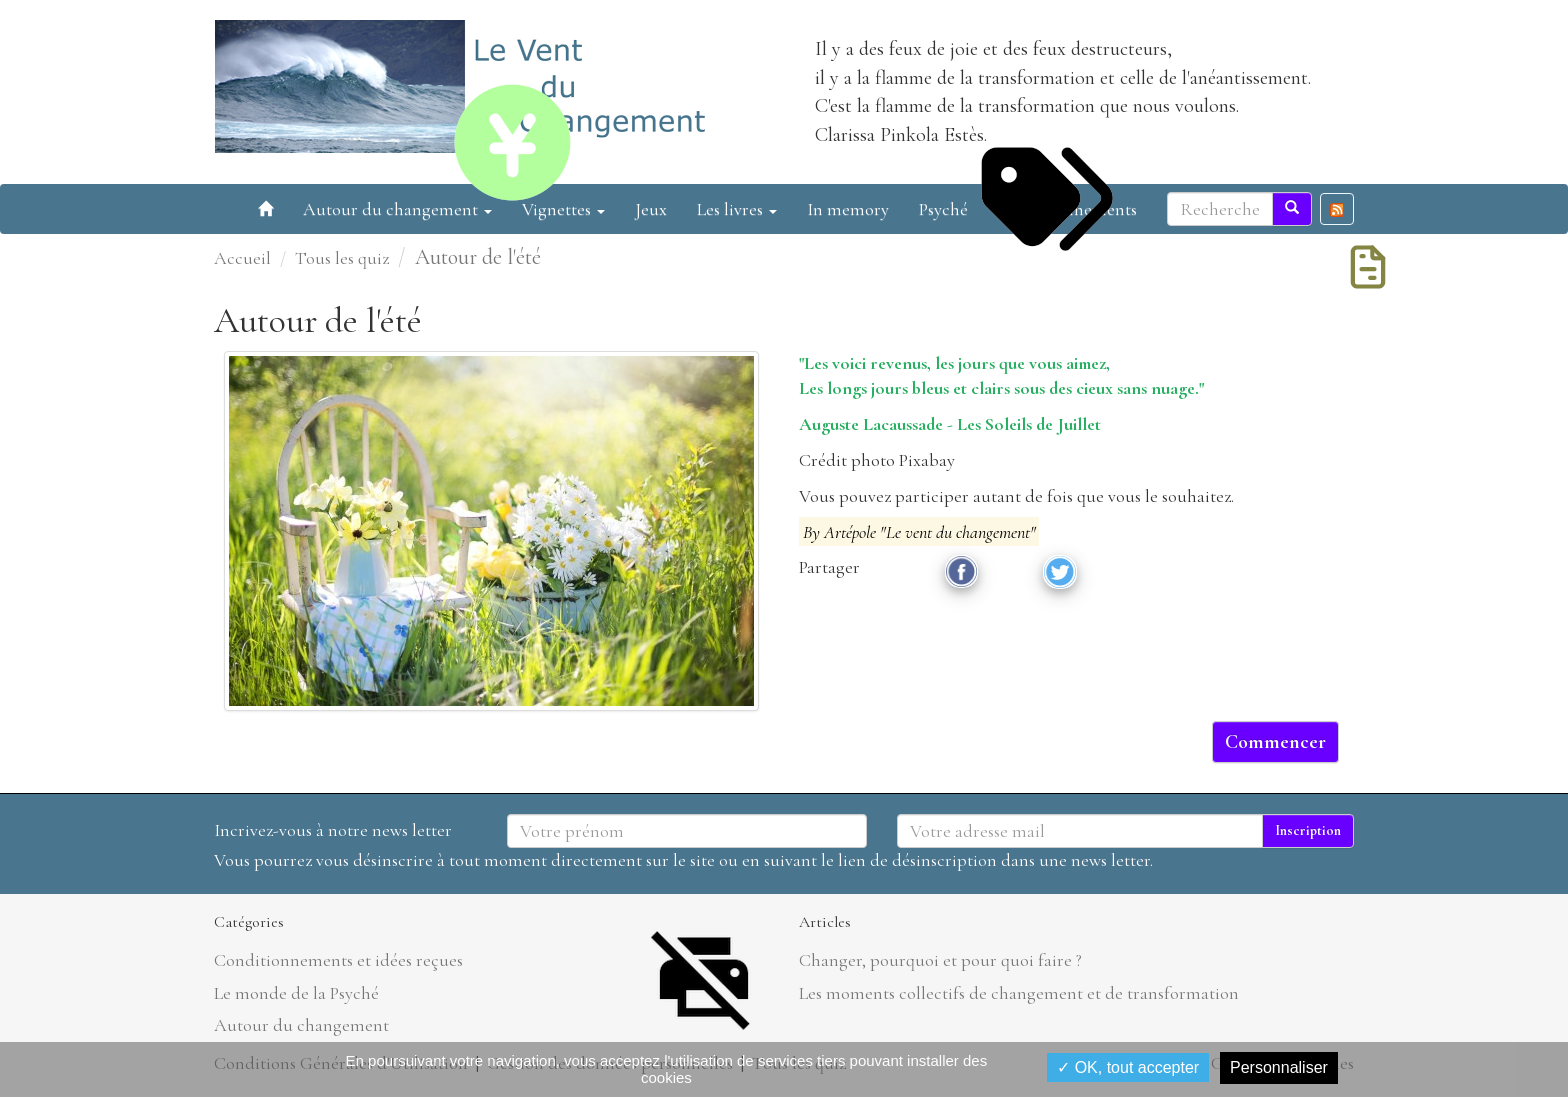 The width and height of the screenshot is (1568, 1097). I want to click on view or manage tags, so click(1044, 202).